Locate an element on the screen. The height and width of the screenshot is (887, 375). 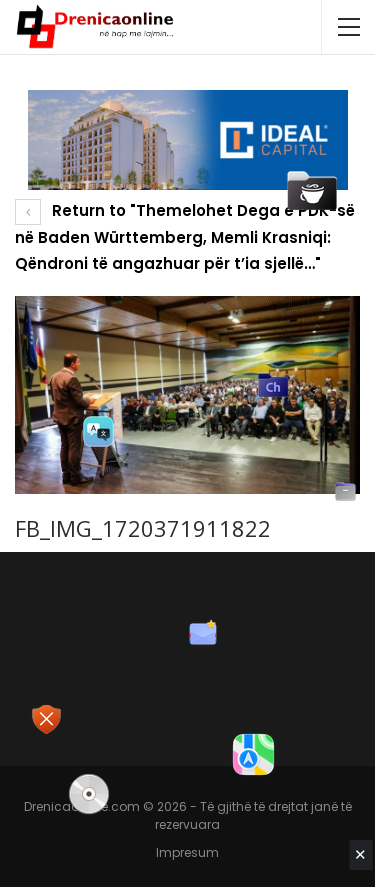
folder containing coffeescript project files is located at coordinates (312, 192).